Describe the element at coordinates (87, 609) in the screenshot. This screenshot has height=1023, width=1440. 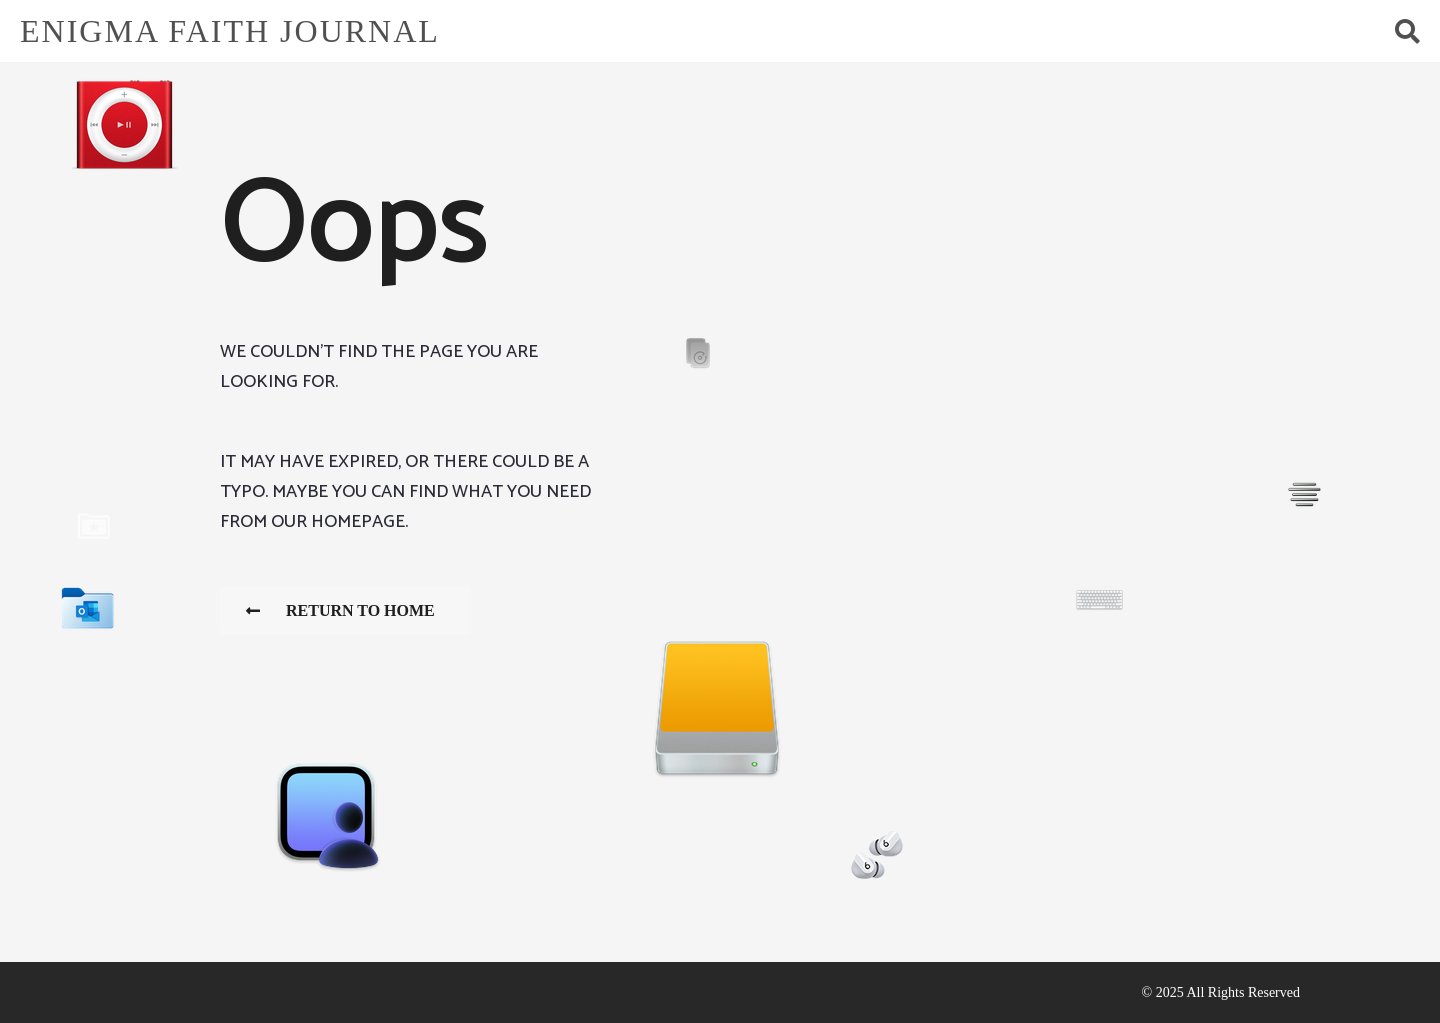
I see `open folder containing microsoft outlook files` at that location.